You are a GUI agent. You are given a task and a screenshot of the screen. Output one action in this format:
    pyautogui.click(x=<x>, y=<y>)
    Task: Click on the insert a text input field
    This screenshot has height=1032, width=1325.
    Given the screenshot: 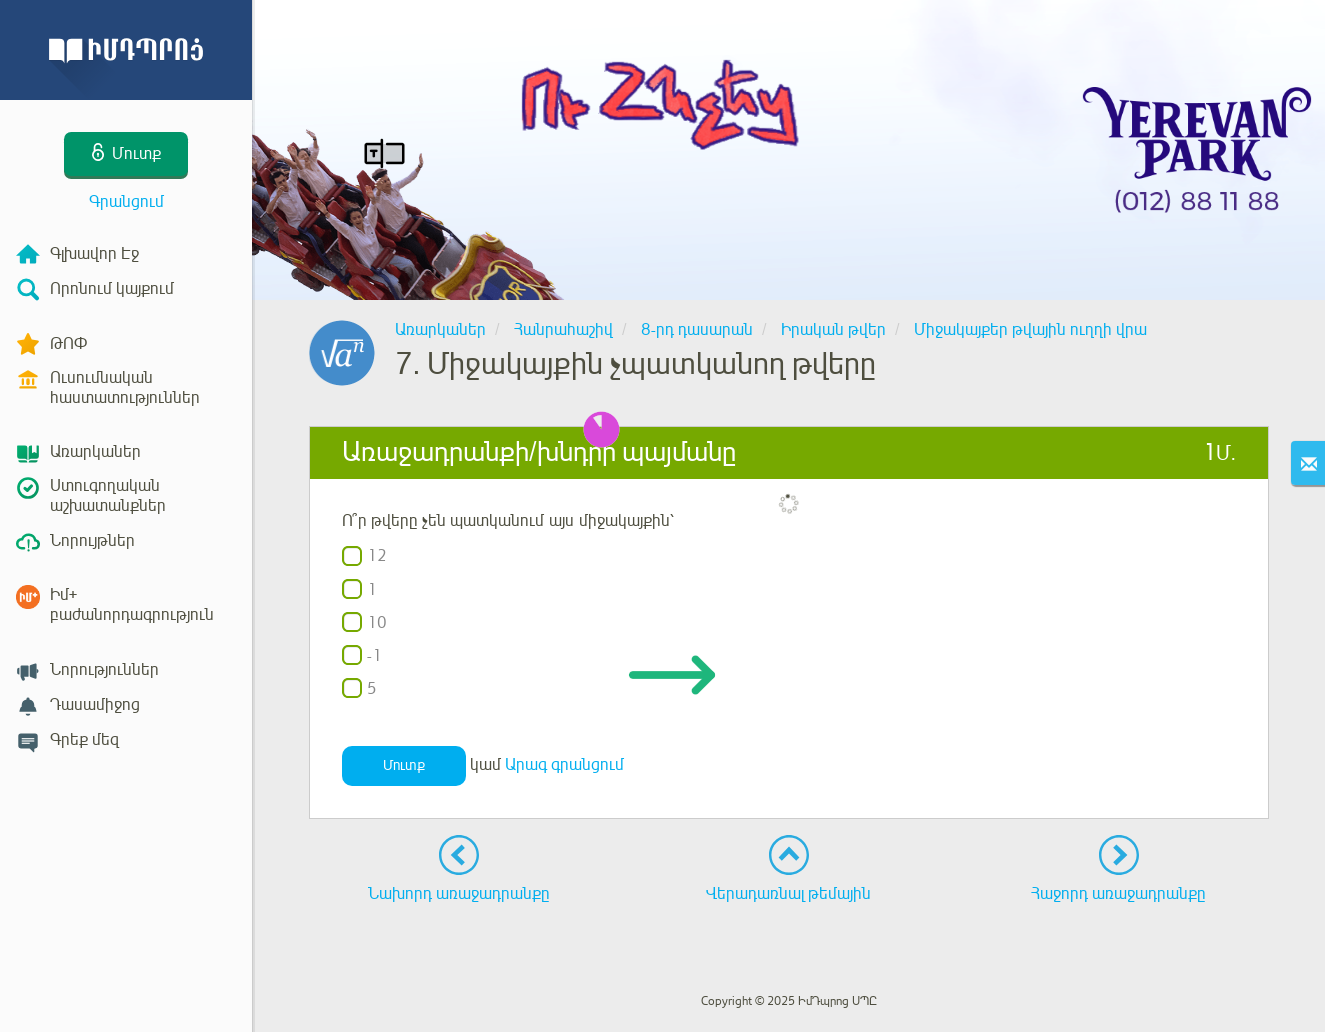 What is the action you would take?
    pyautogui.click(x=384, y=153)
    